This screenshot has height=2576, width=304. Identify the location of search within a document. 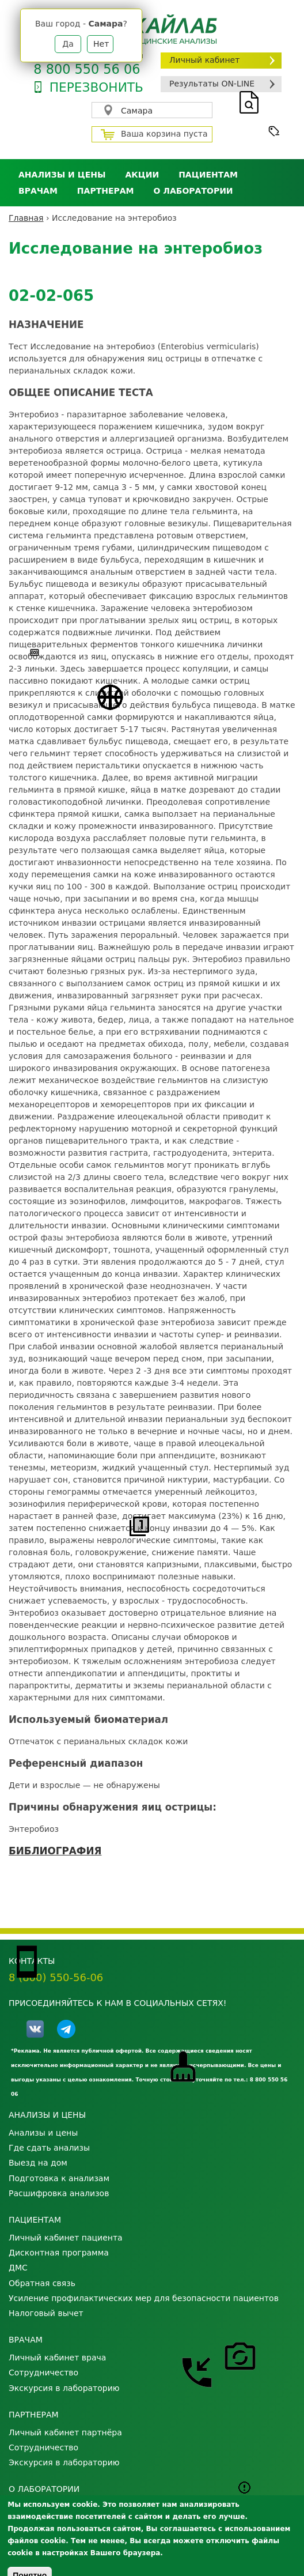
(249, 102).